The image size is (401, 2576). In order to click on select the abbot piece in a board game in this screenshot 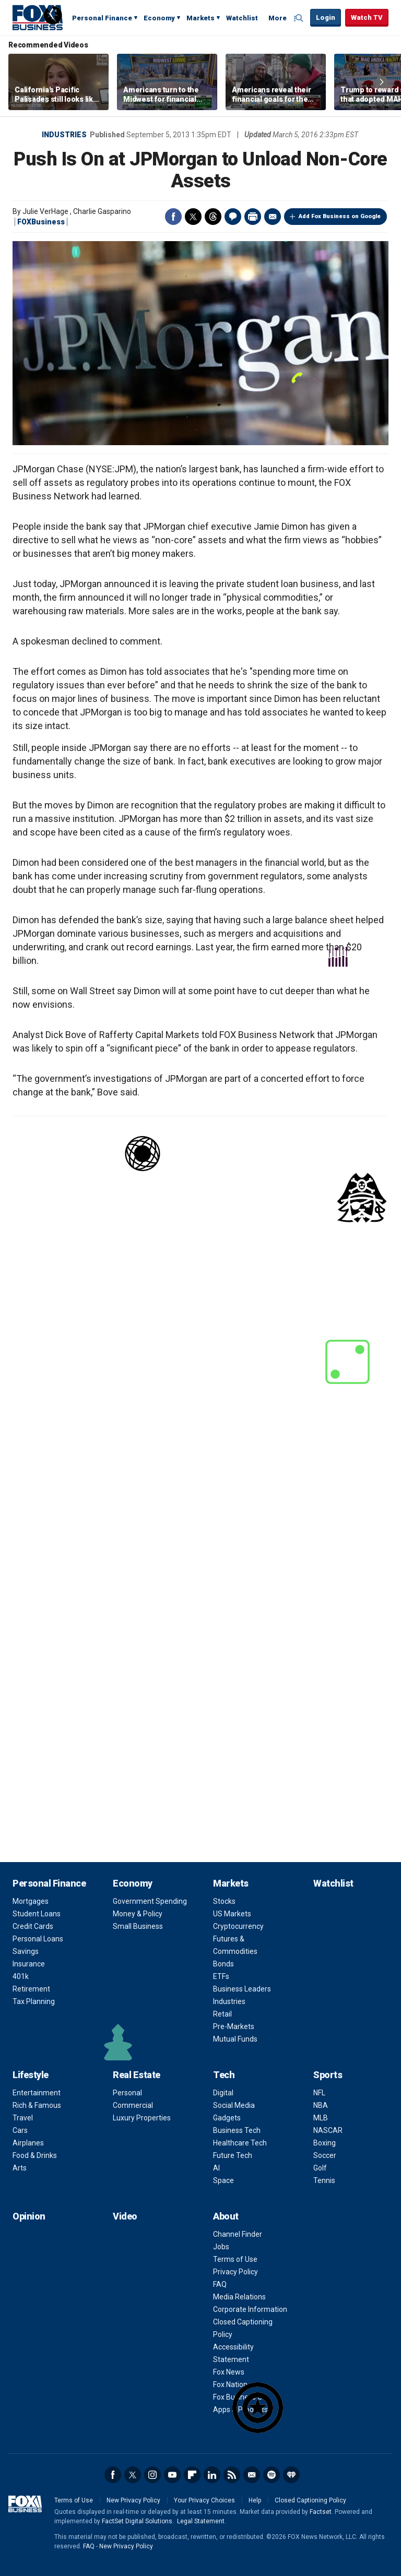, I will do `click(118, 2042)`.